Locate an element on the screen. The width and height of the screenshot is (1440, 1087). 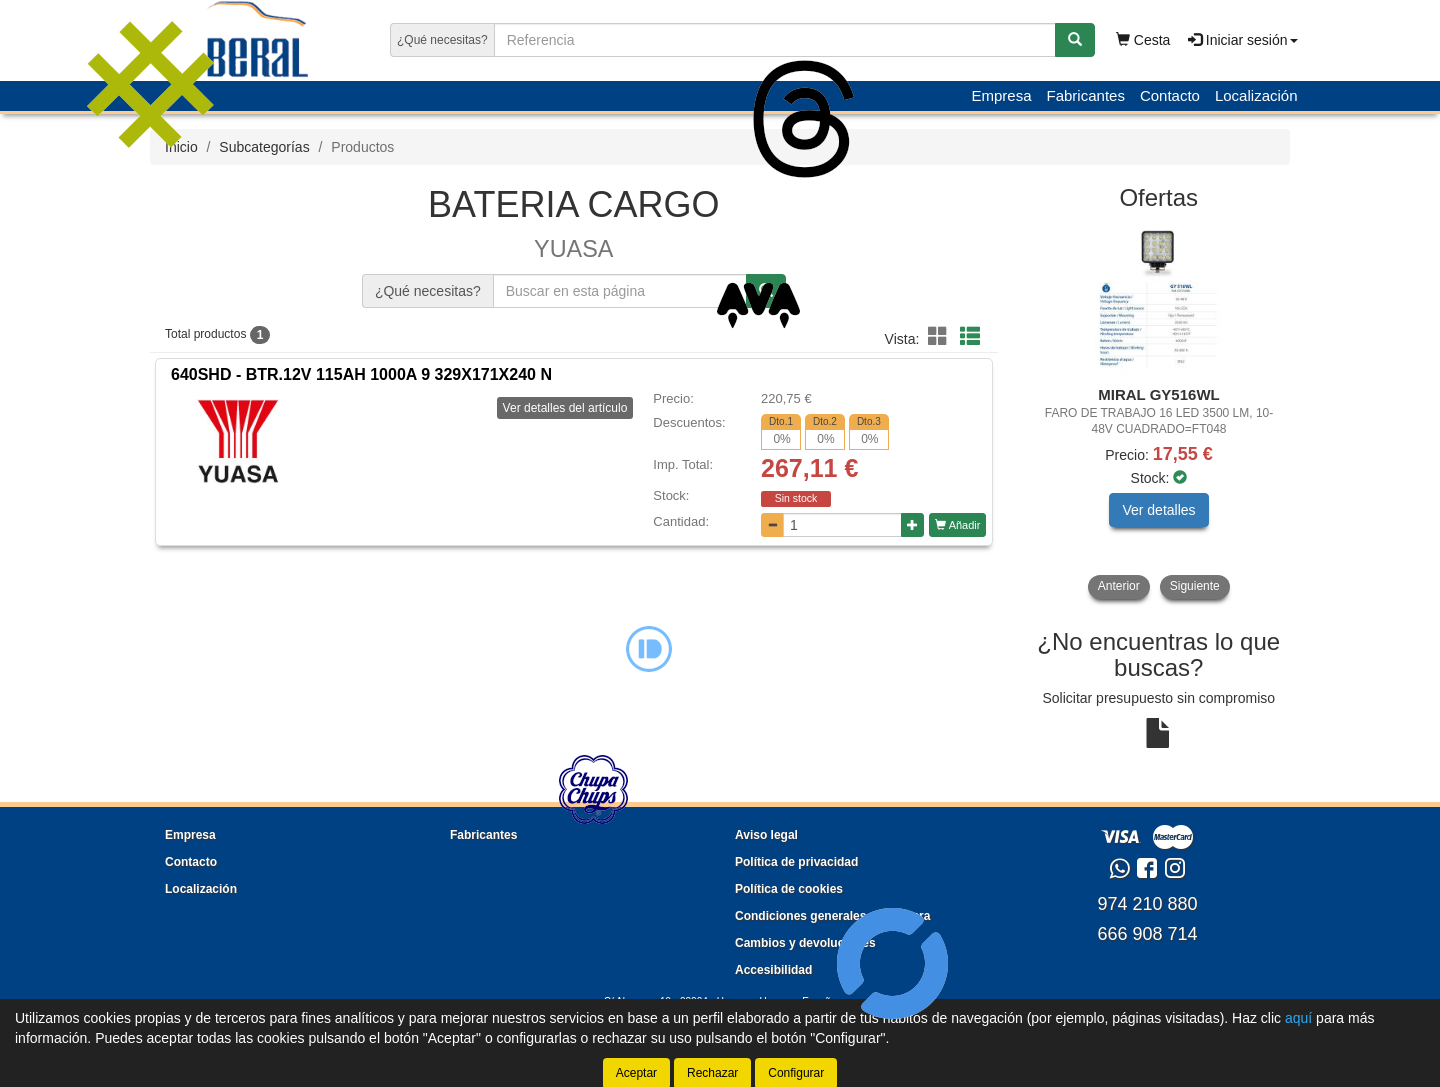
open pushbullet app is located at coordinates (649, 649).